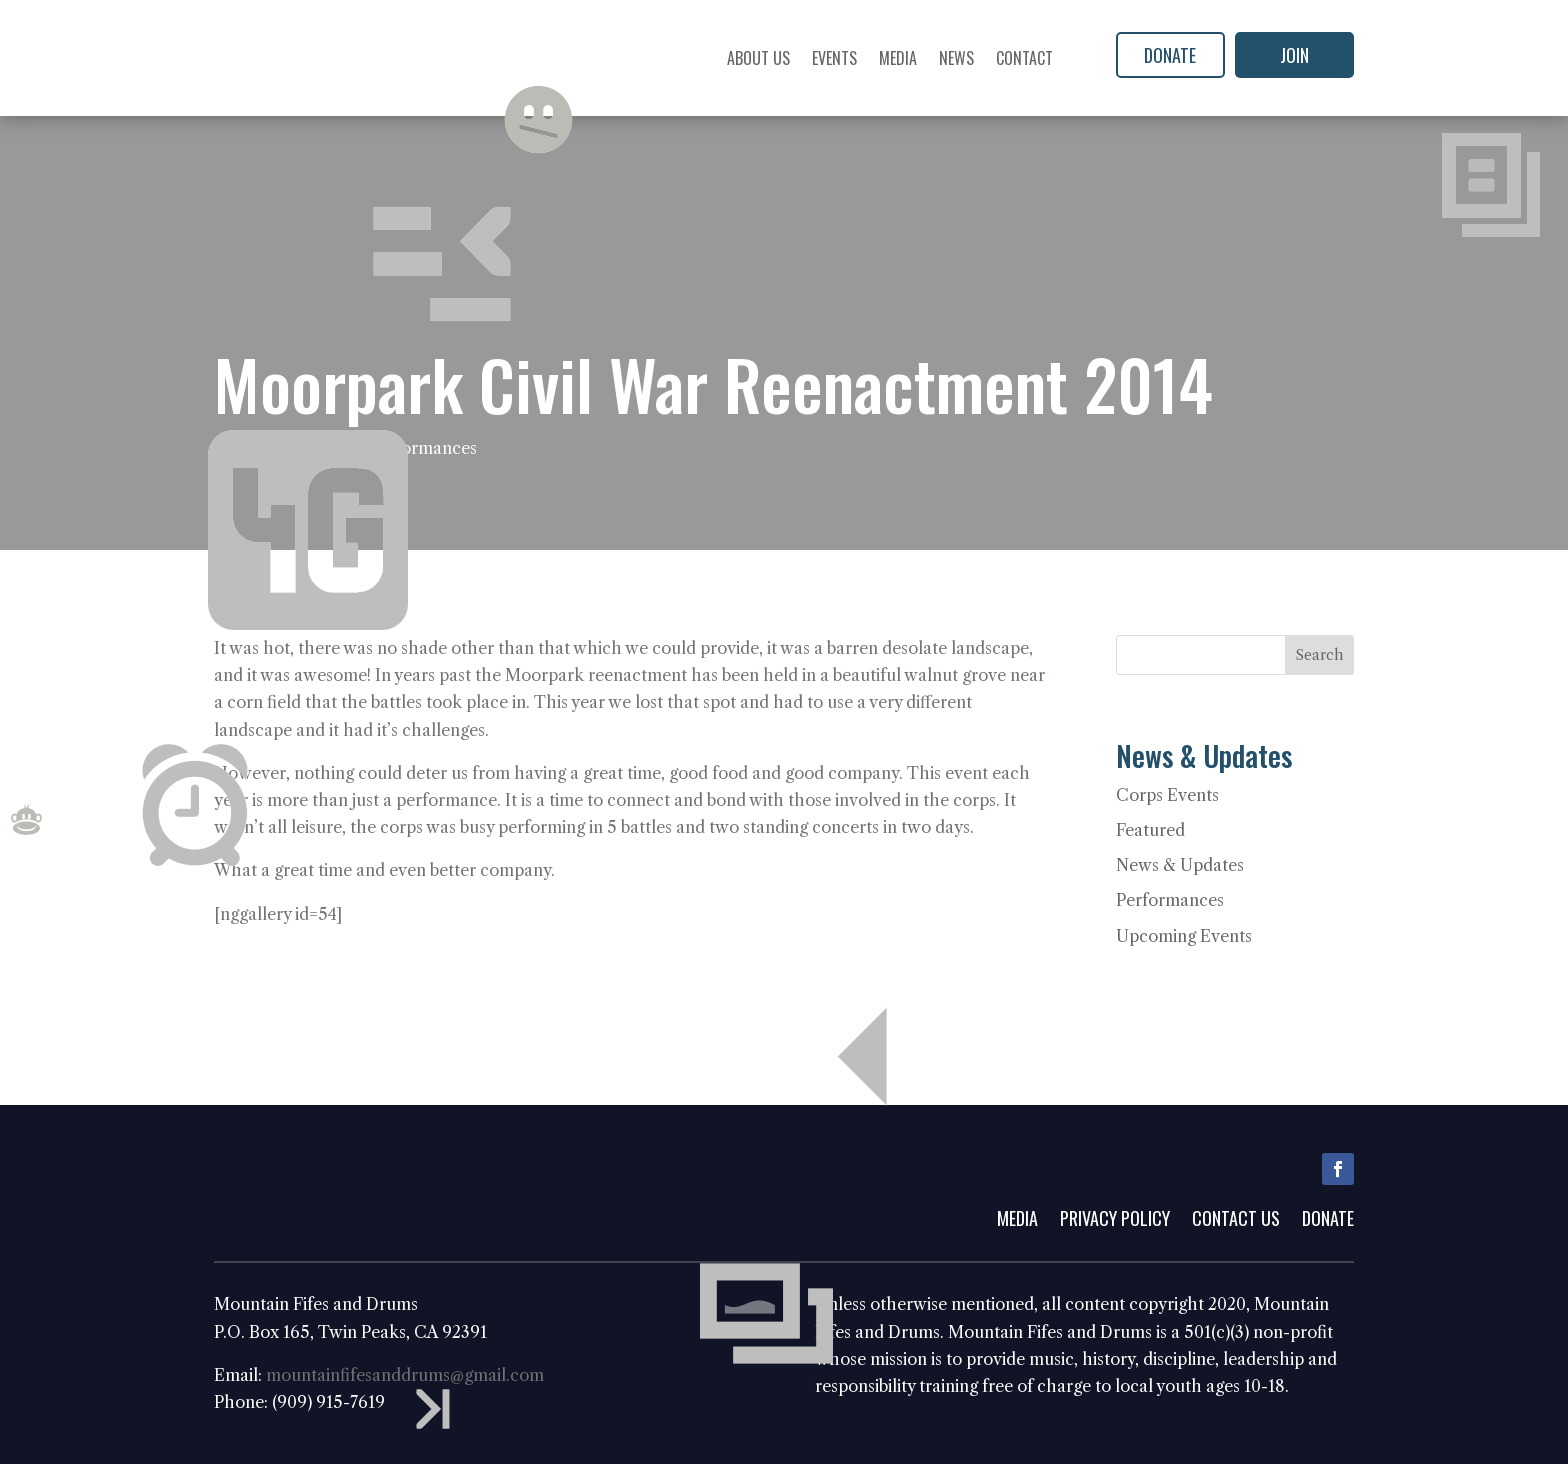 This screenshot has width=1568, height=1464. Describe the element at coordinates (433, 1409) in the screenshot. I see `skip to the end of a list or playlist` at that location.